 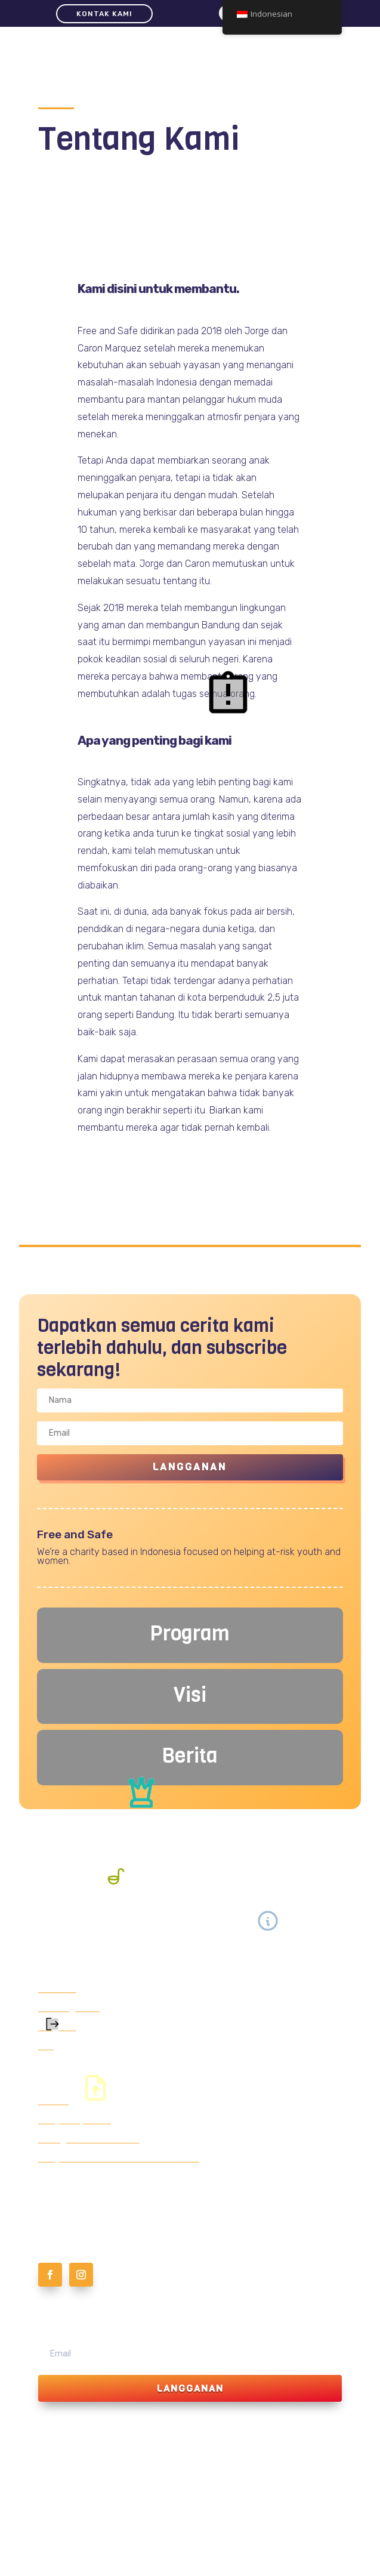 I want to click on play chess or access chess game, so click(x=141, y=1793).